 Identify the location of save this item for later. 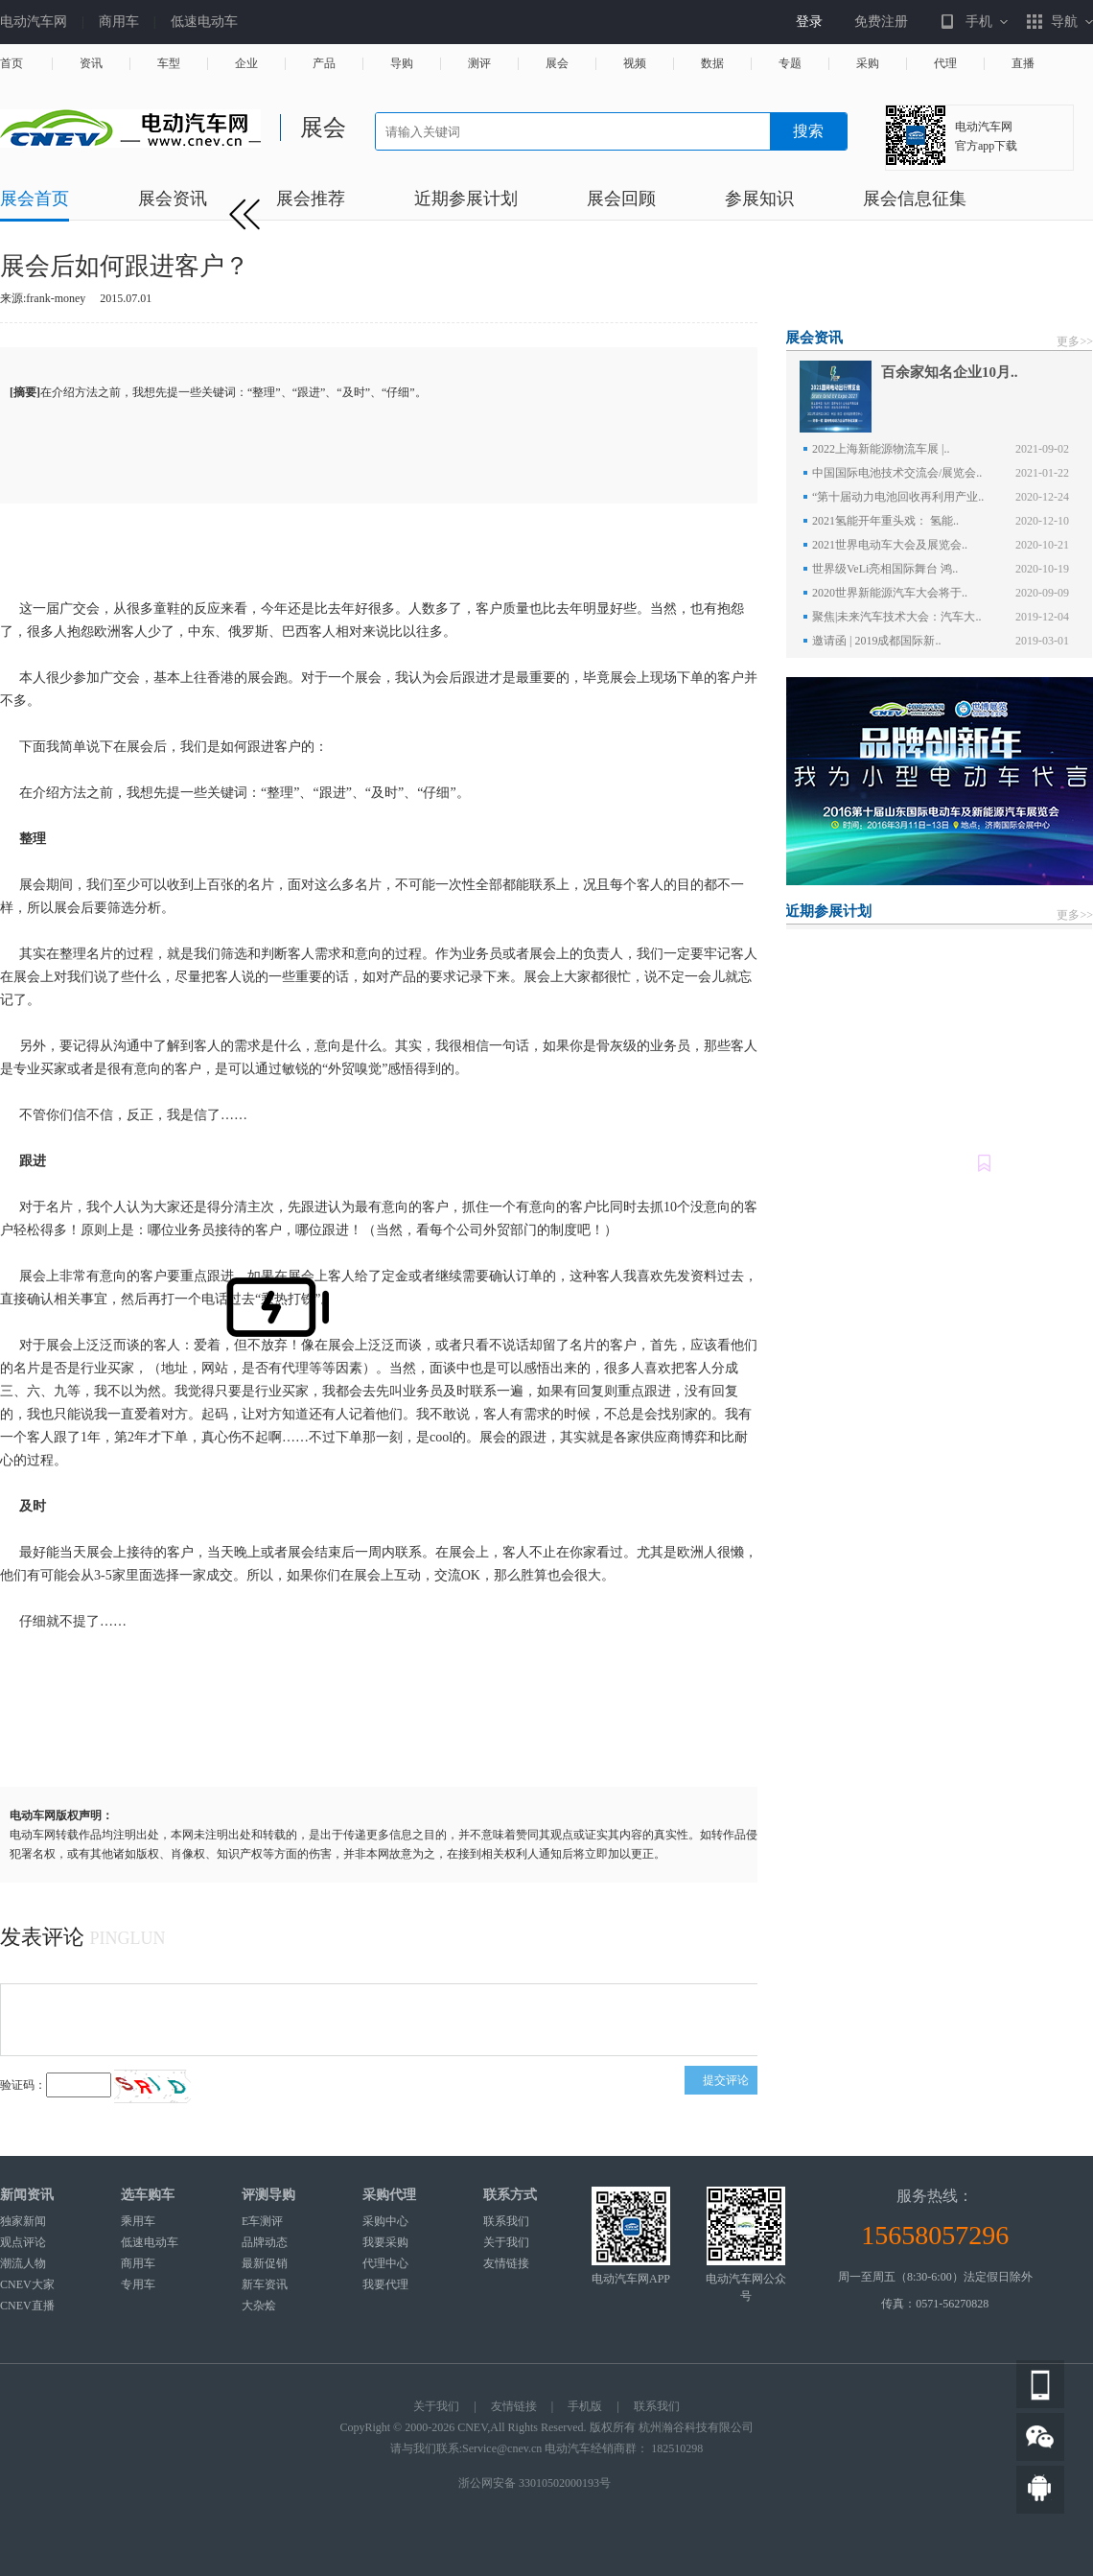
(984, 1162).